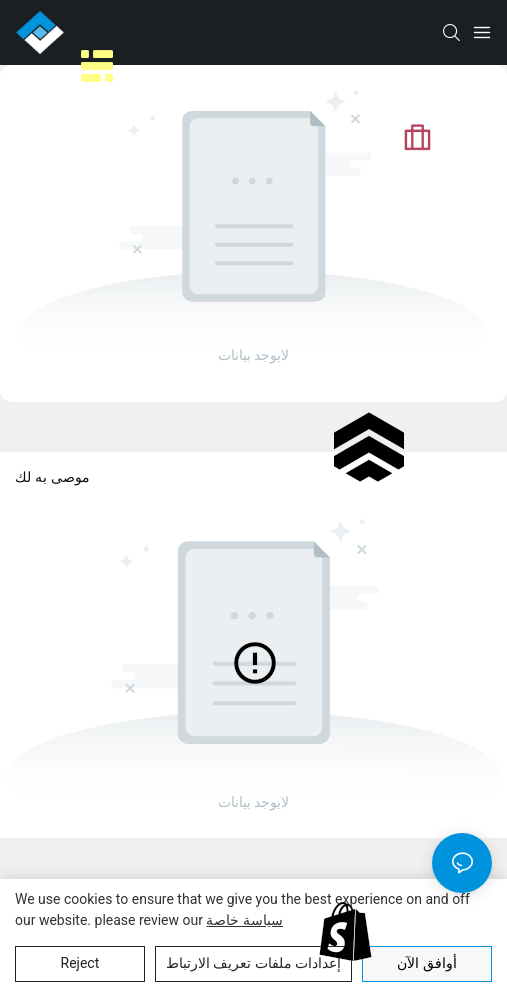 This screenshot has width=507, height=992. Describe the element at coordinates (345, 931) in the screenshot. I see `open shopify store dashboard` at that location.